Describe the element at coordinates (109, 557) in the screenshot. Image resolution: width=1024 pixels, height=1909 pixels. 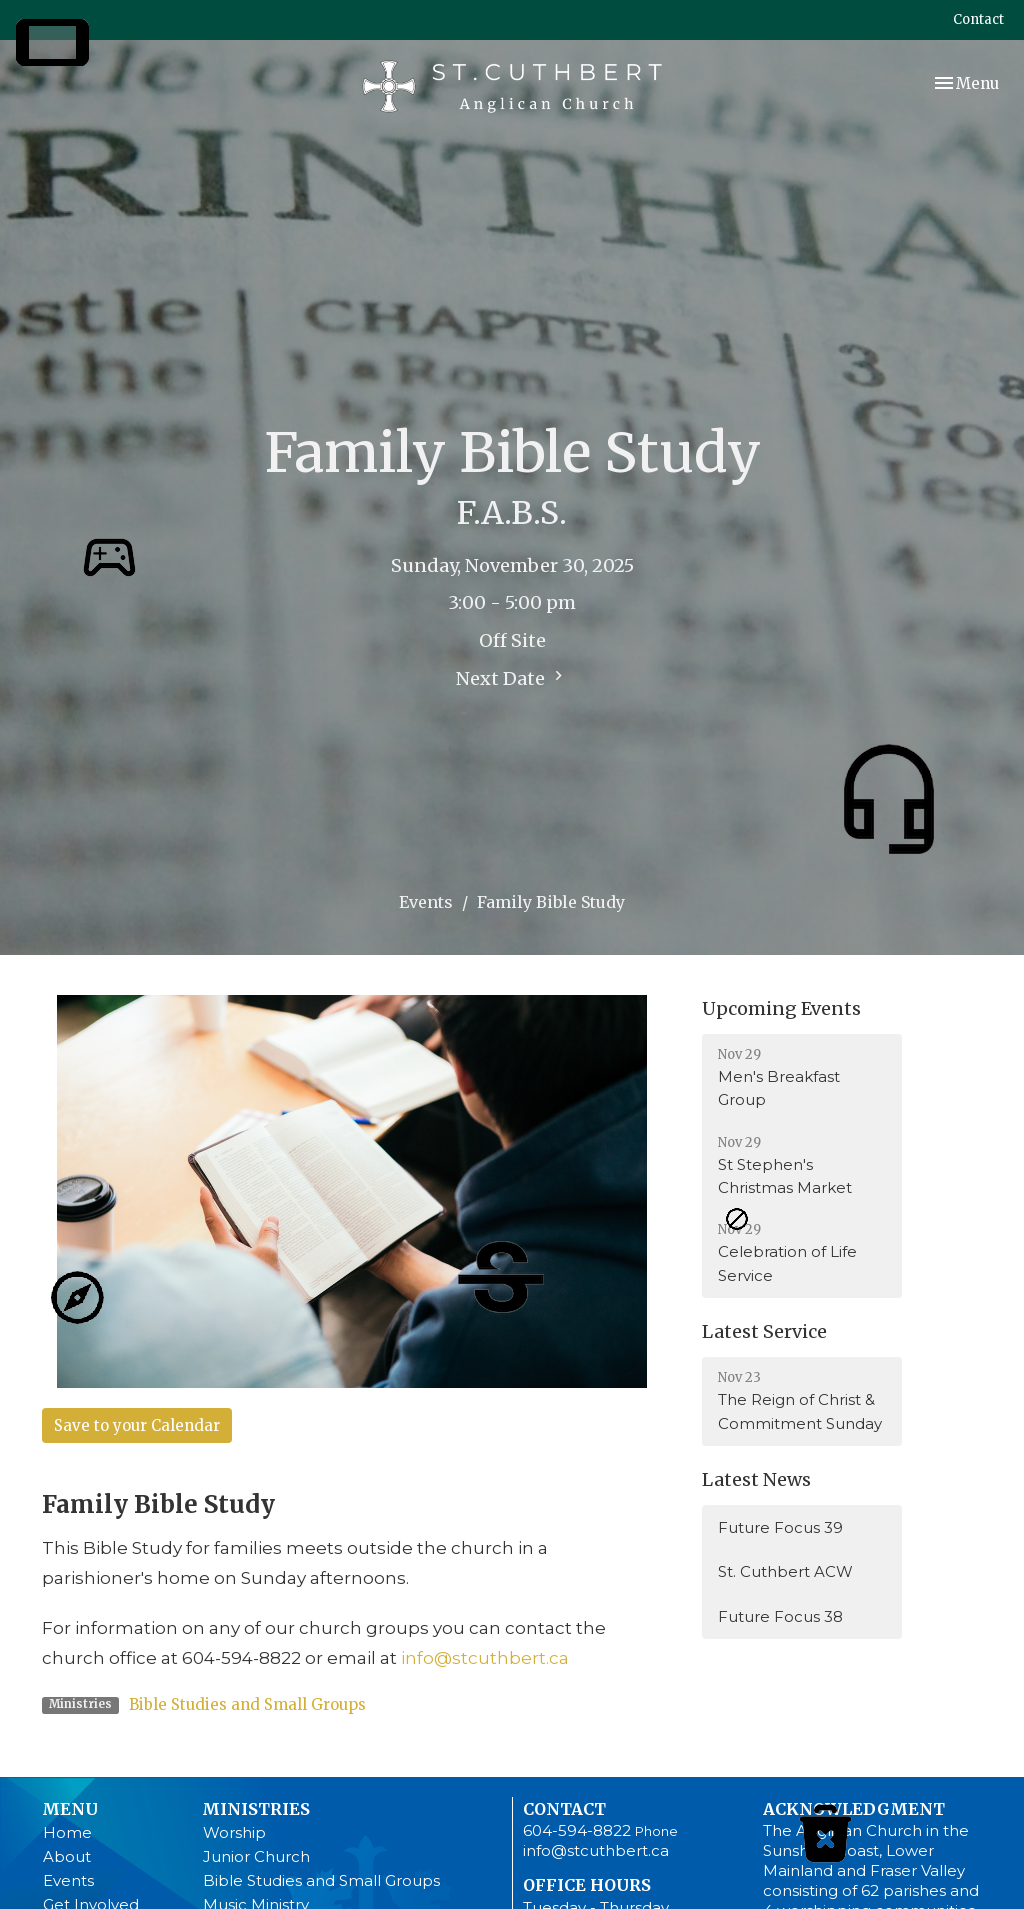
I see `access gaming or esports features` at that location.